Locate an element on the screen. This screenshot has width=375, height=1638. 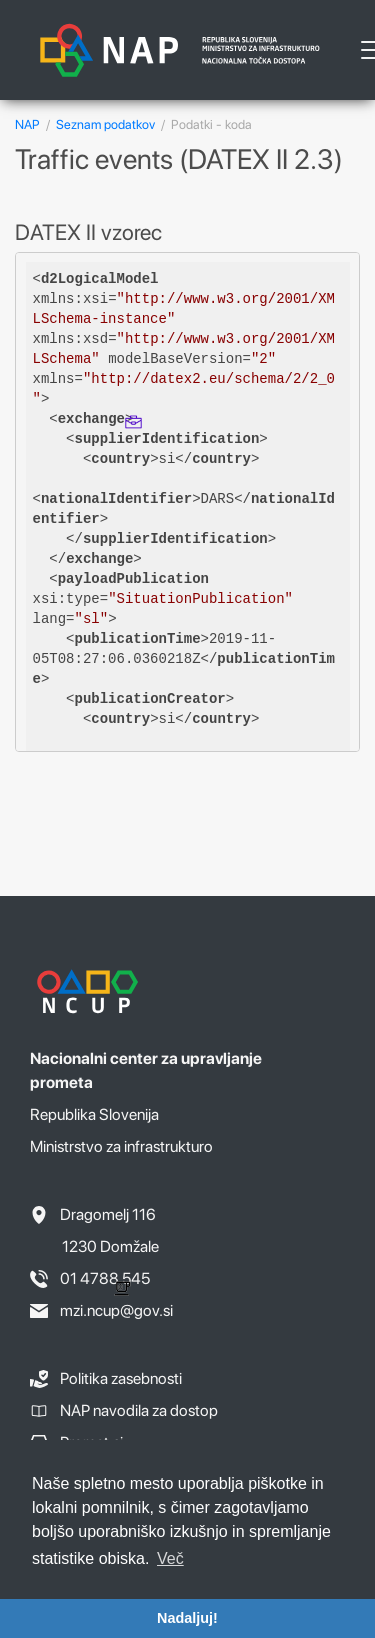
access work or business-related files is located at coordinates (133, 422).